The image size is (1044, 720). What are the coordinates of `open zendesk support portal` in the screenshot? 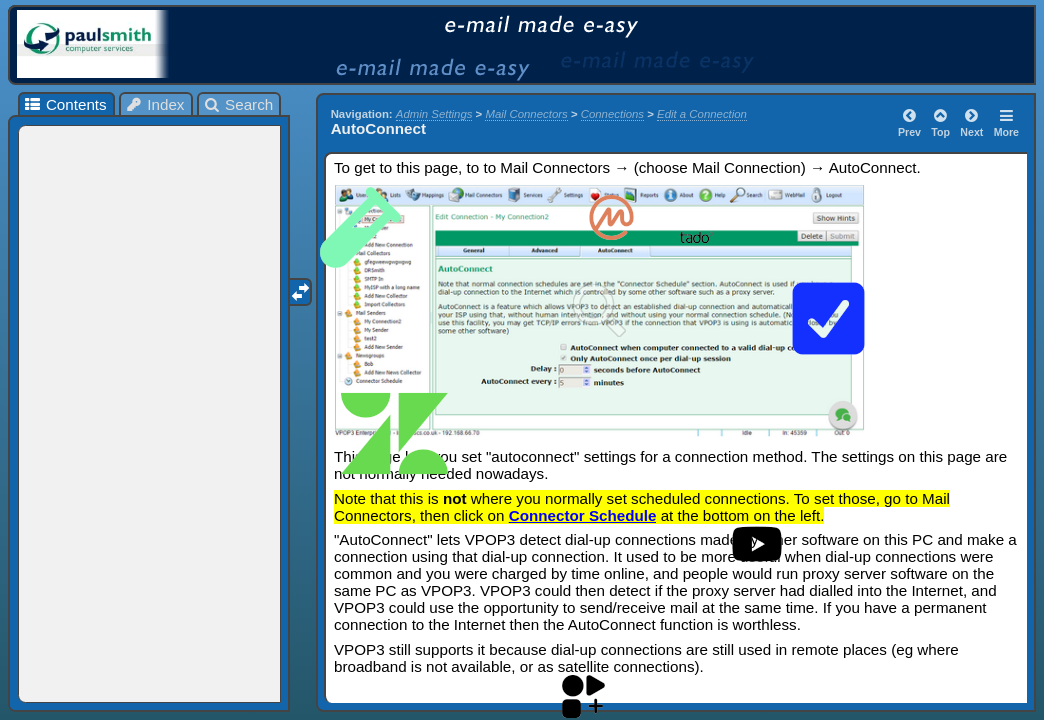 It's located at (394, 433).